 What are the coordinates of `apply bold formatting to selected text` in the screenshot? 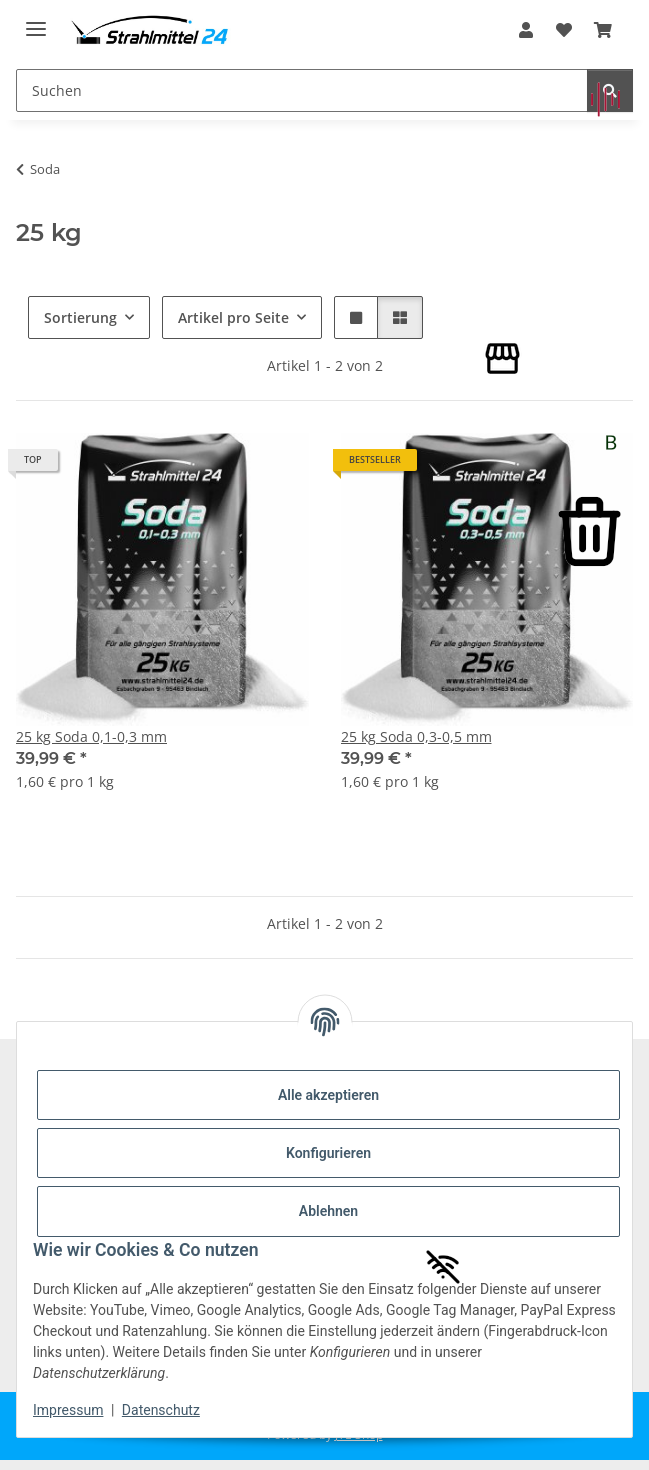 It's located at (610, 442).